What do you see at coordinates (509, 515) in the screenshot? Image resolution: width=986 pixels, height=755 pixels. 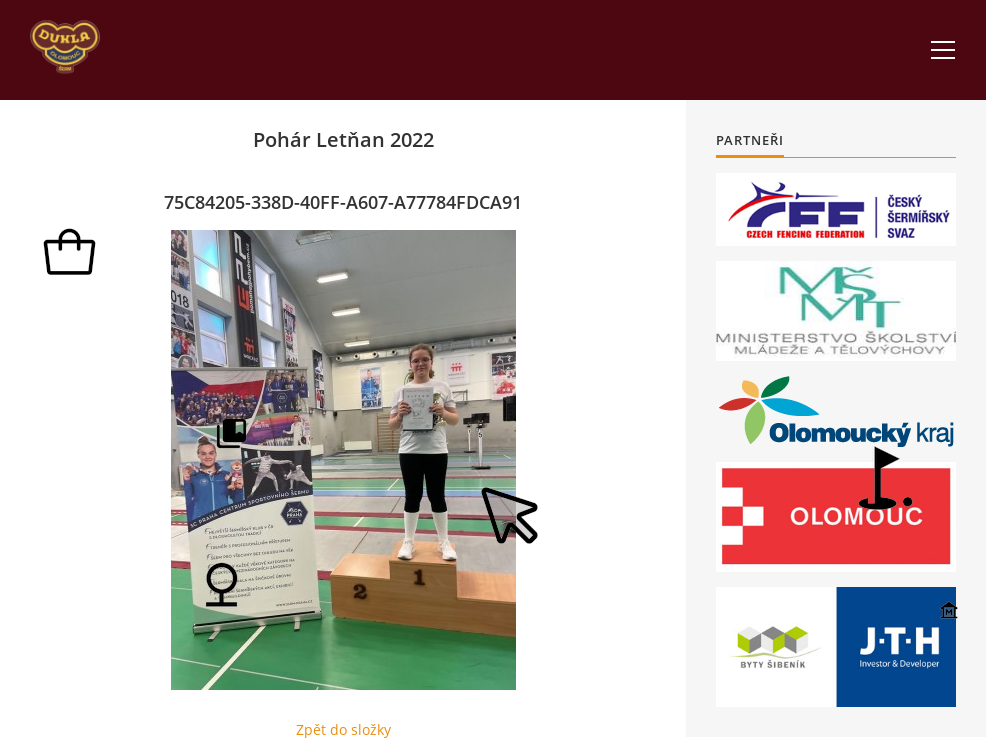 I see `mouse cursor pointer` at bounding box center [509, 515].